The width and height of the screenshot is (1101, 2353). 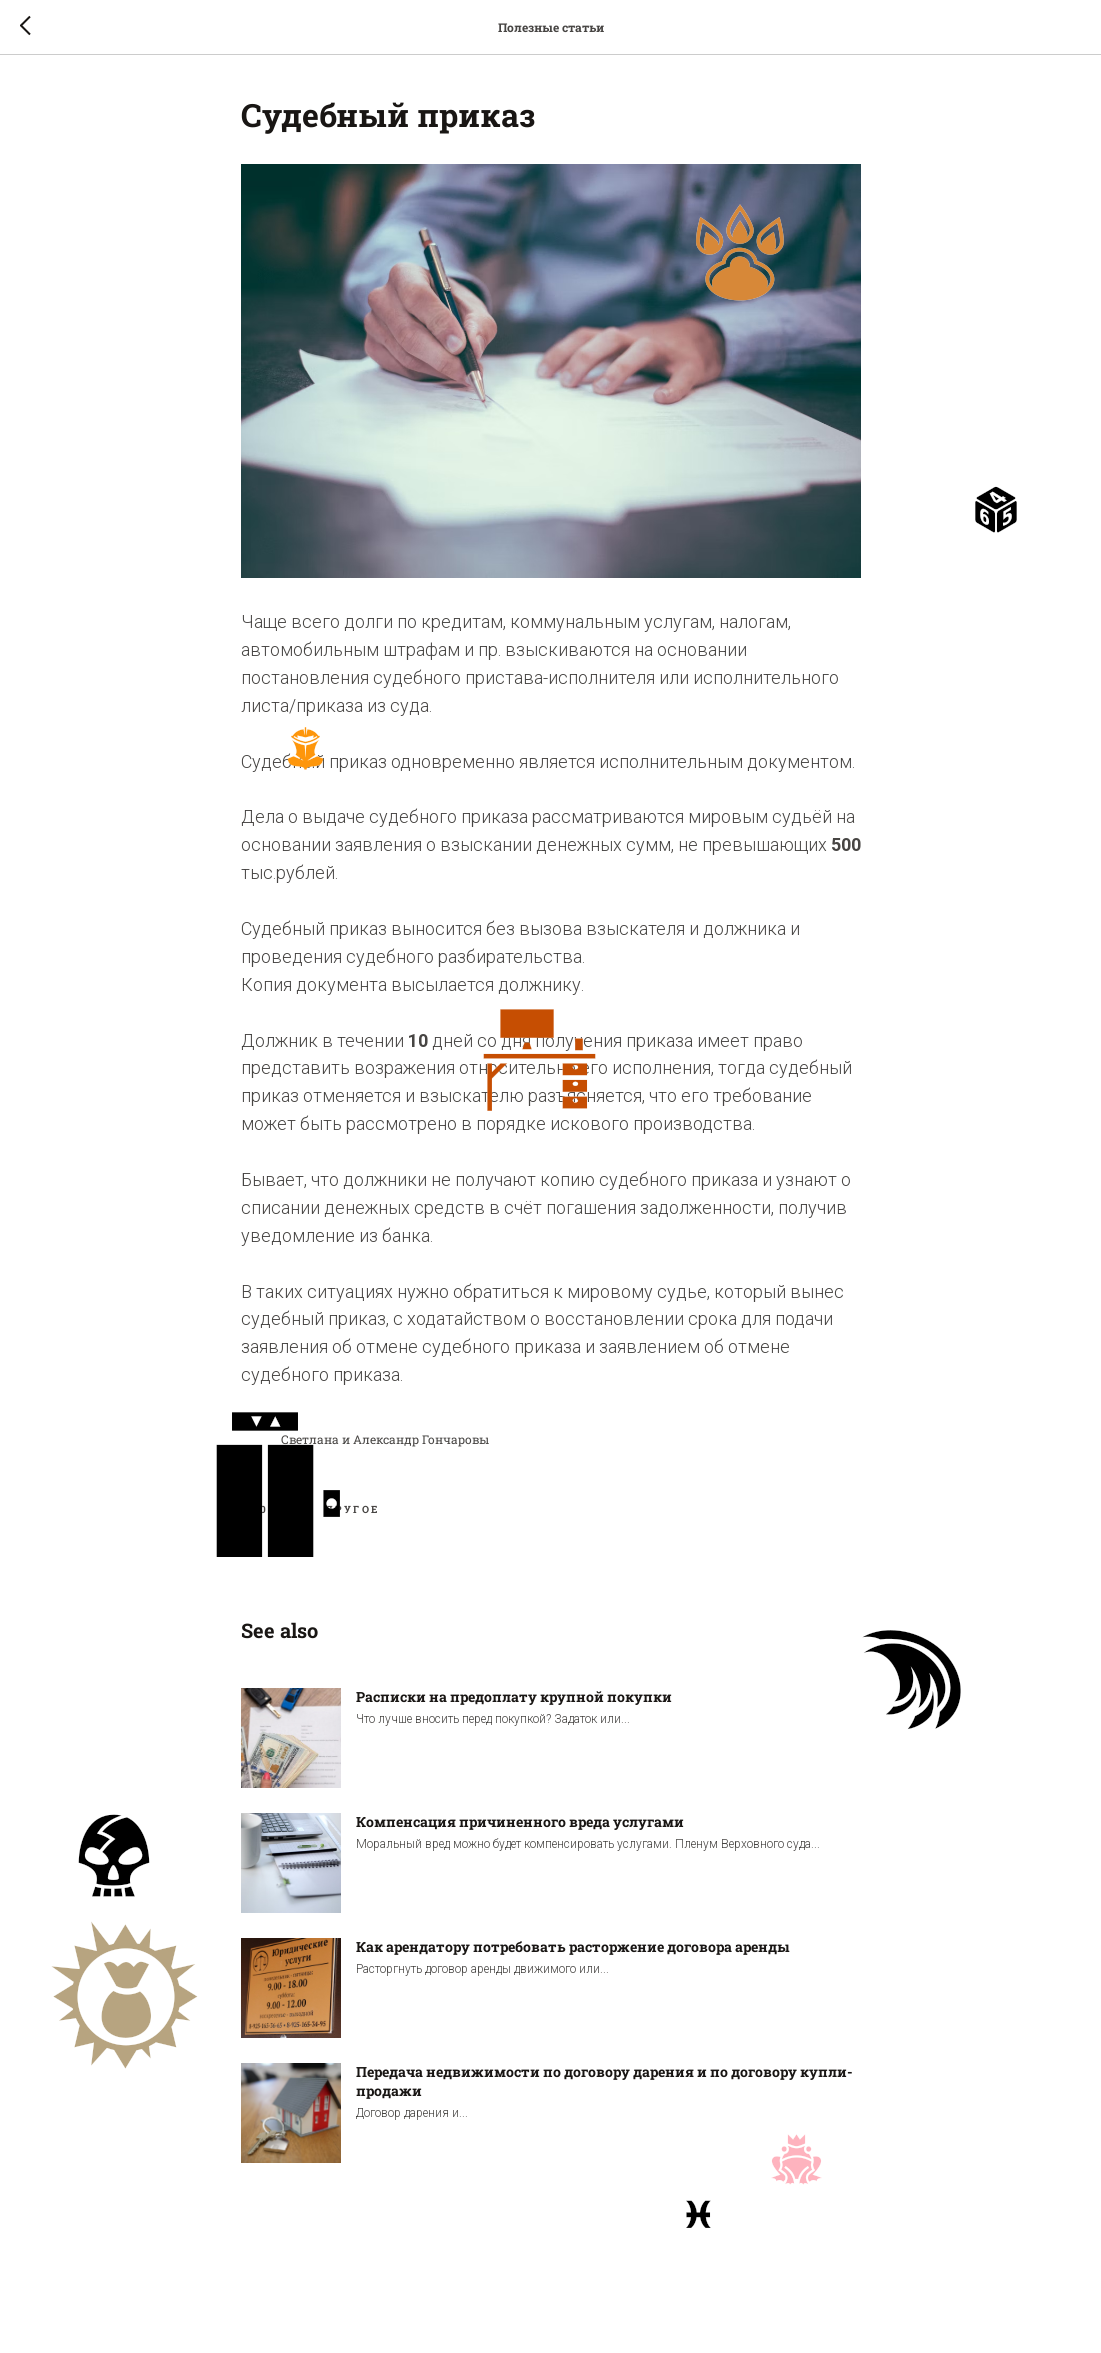 I want to click on view pisces zodiac sign information, so click(x=698, y=2214).